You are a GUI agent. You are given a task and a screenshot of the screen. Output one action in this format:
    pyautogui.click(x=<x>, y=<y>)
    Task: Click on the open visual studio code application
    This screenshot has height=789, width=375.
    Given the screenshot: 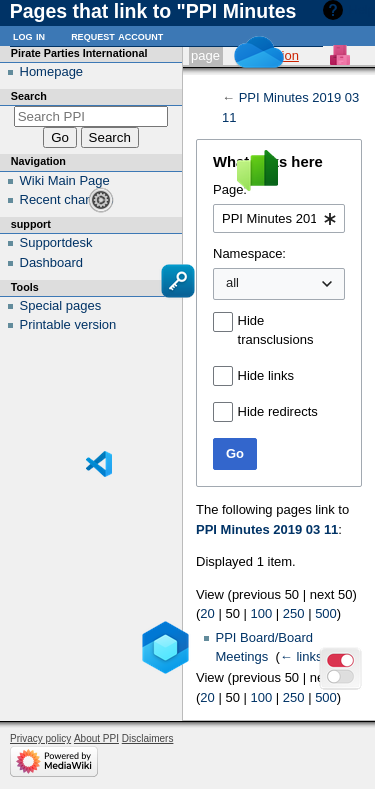 What is the action you would take?
    pyautogui.click(x=99, y=464)
    